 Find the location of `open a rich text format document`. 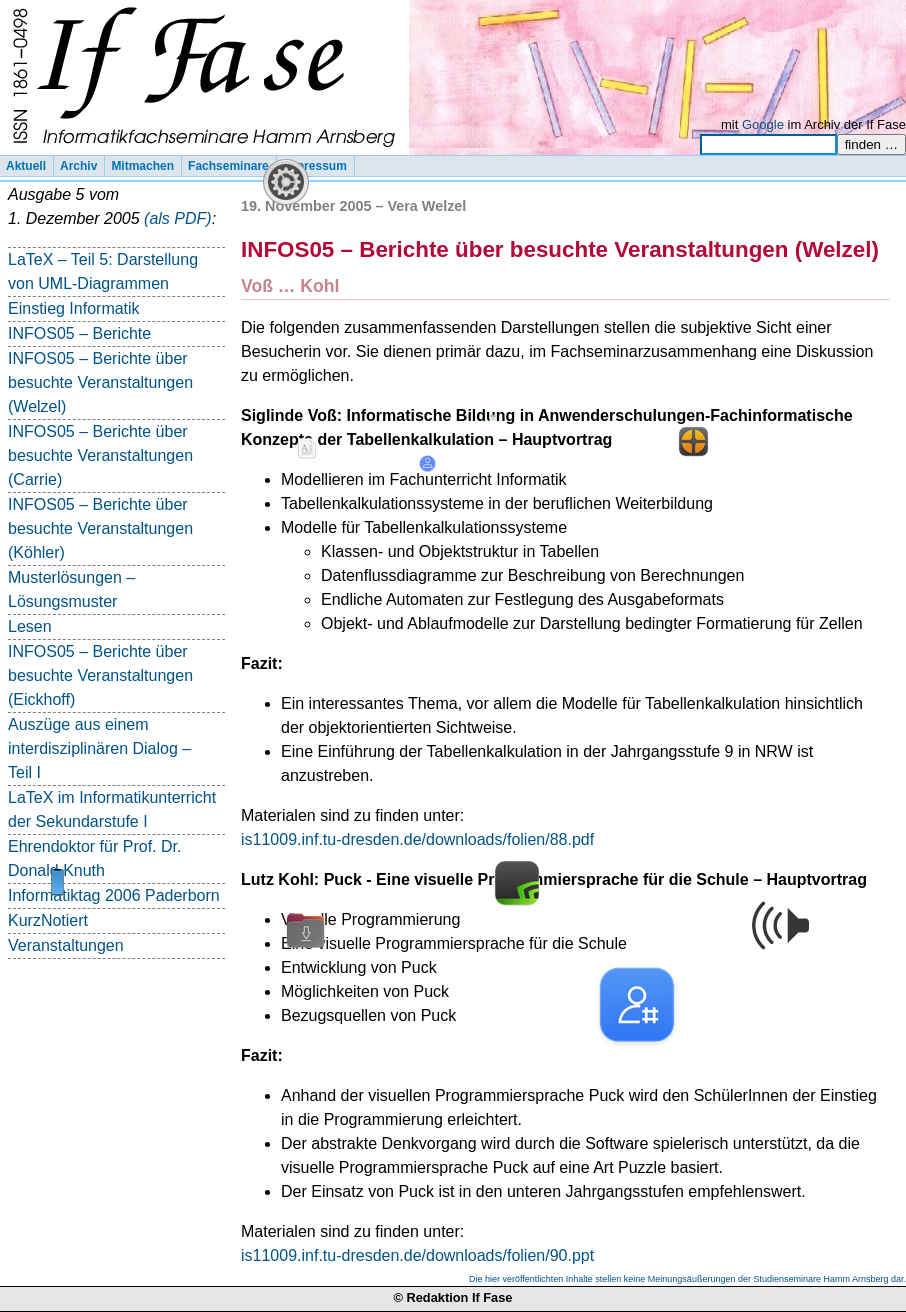

open a rich text format document is located at coordinates (307, 448).